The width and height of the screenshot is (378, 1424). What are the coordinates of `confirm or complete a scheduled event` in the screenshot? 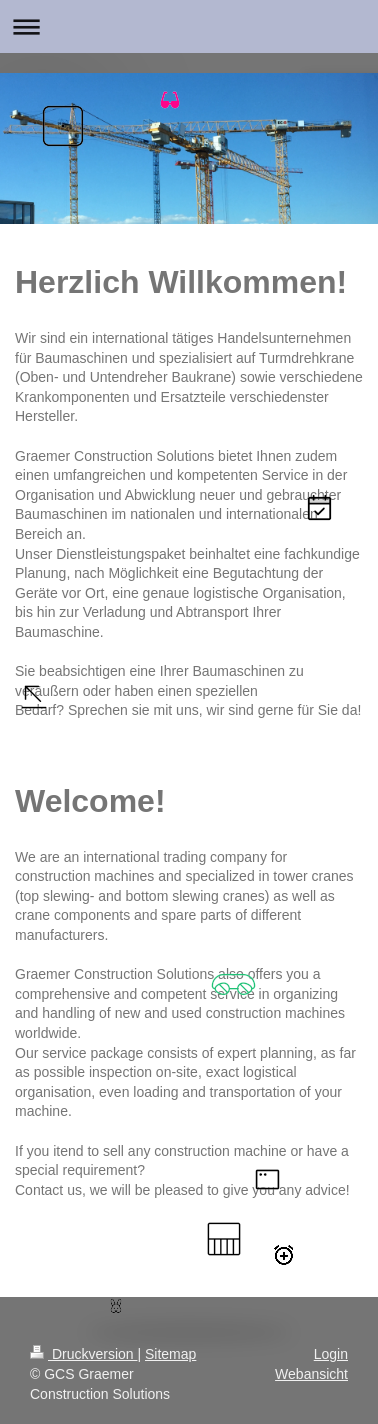 It's located at (319, 508).